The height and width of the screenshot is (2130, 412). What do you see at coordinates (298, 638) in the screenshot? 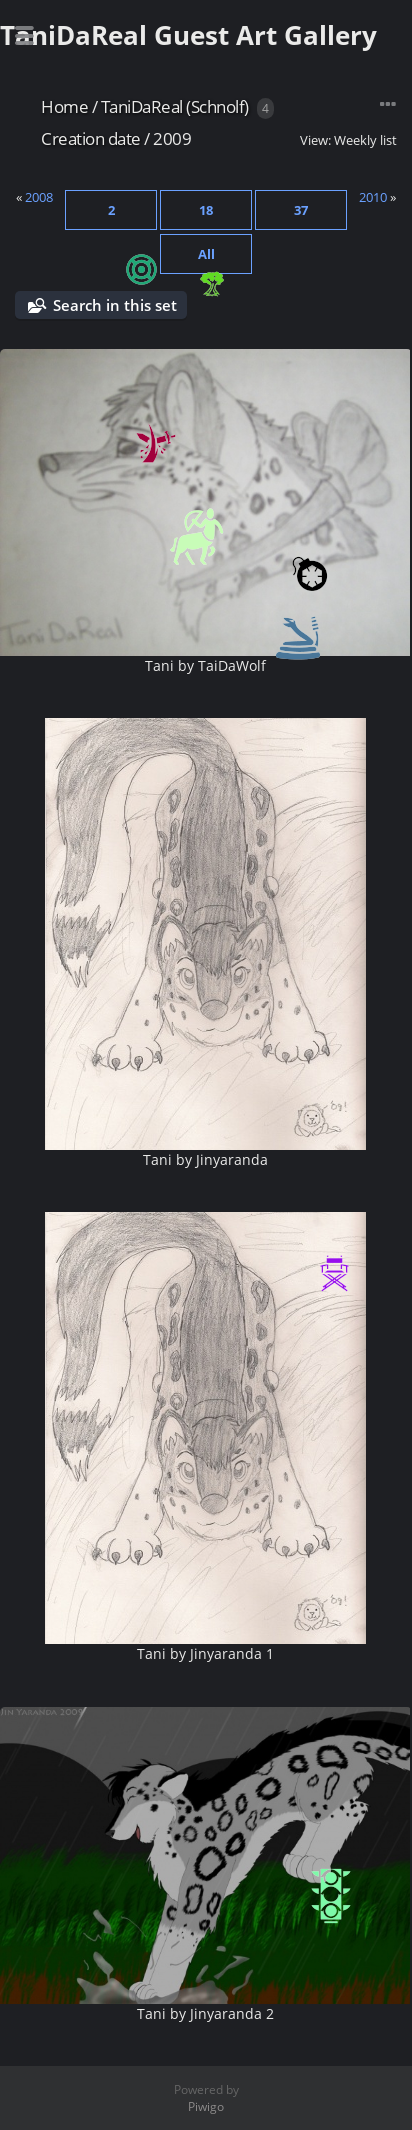
I see `indicates danger or hazard warning` at bounding box center [298, 638].